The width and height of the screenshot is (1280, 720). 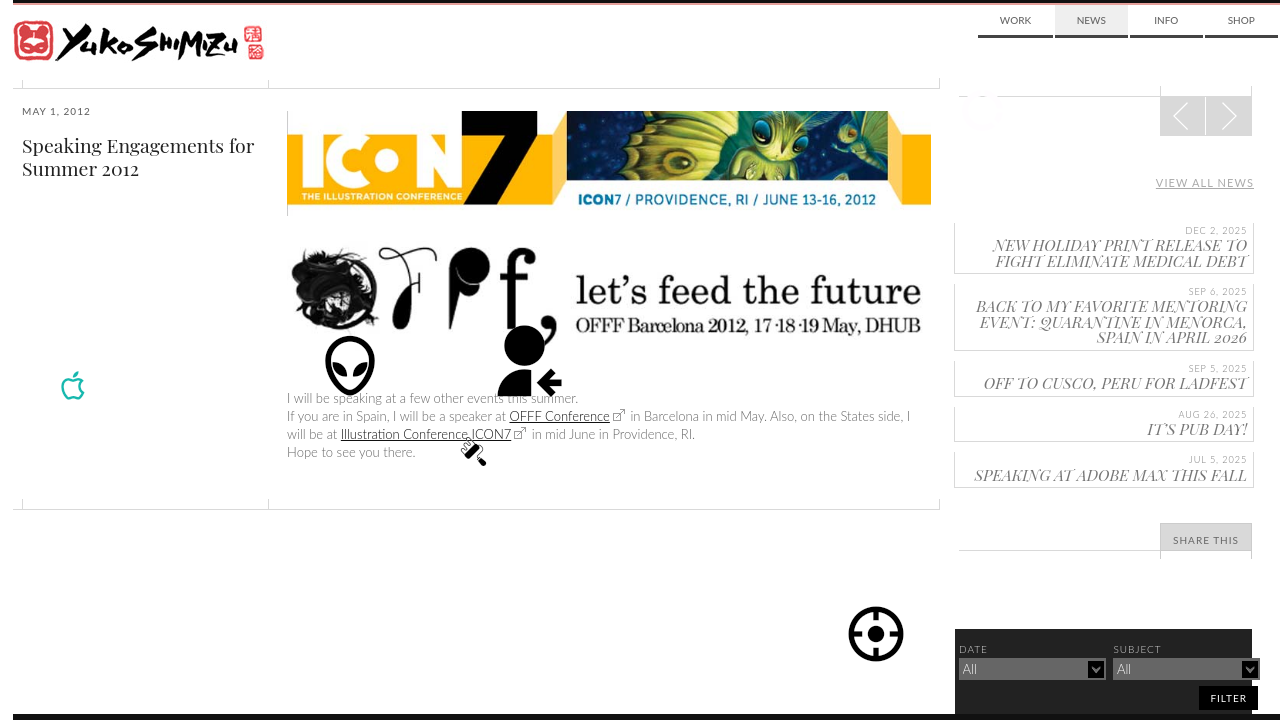 What do you see at coordinates (876, 634) in the screenshot?
I see `center or focus on current location` at bounding box center [876, 634].